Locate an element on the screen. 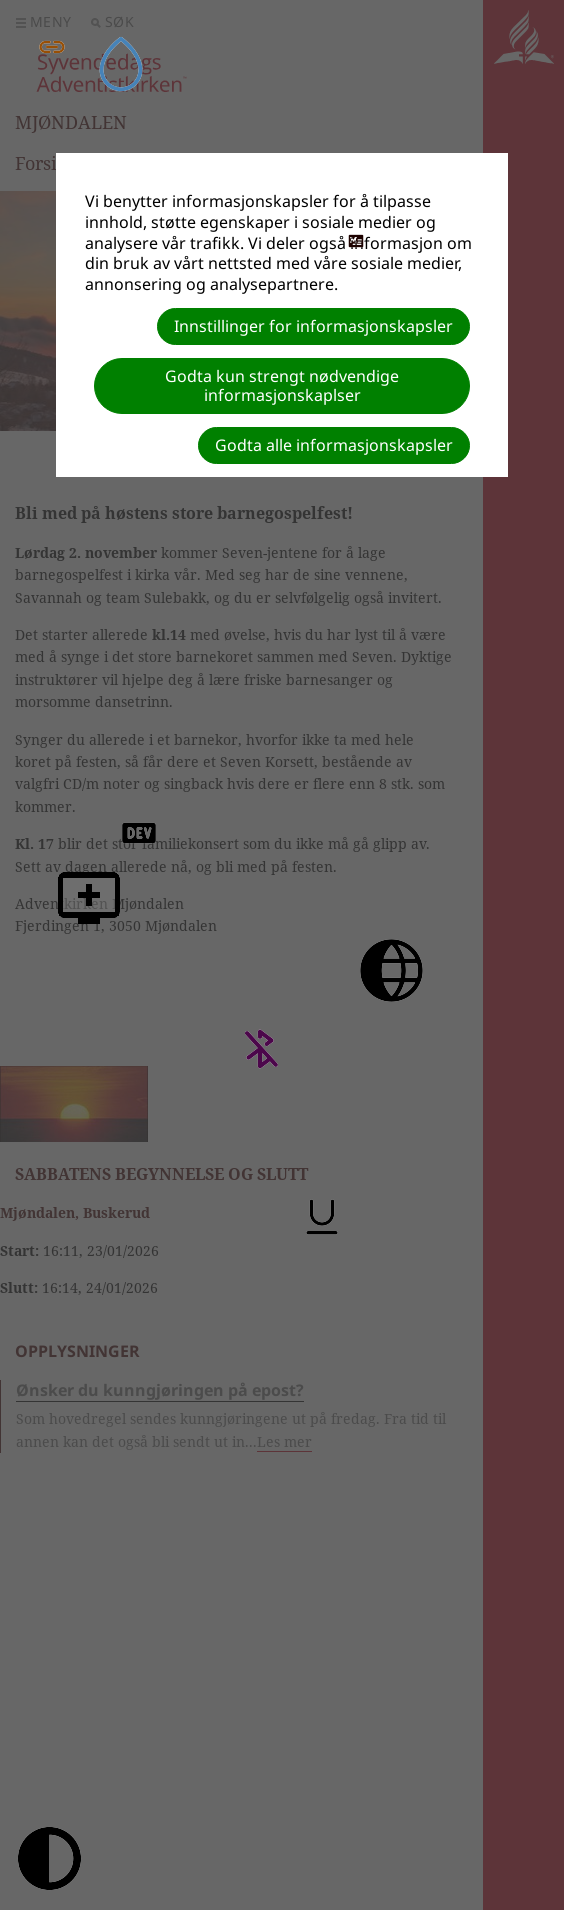  indicates water or liquid-related settings is located at coordinates (121, 66).